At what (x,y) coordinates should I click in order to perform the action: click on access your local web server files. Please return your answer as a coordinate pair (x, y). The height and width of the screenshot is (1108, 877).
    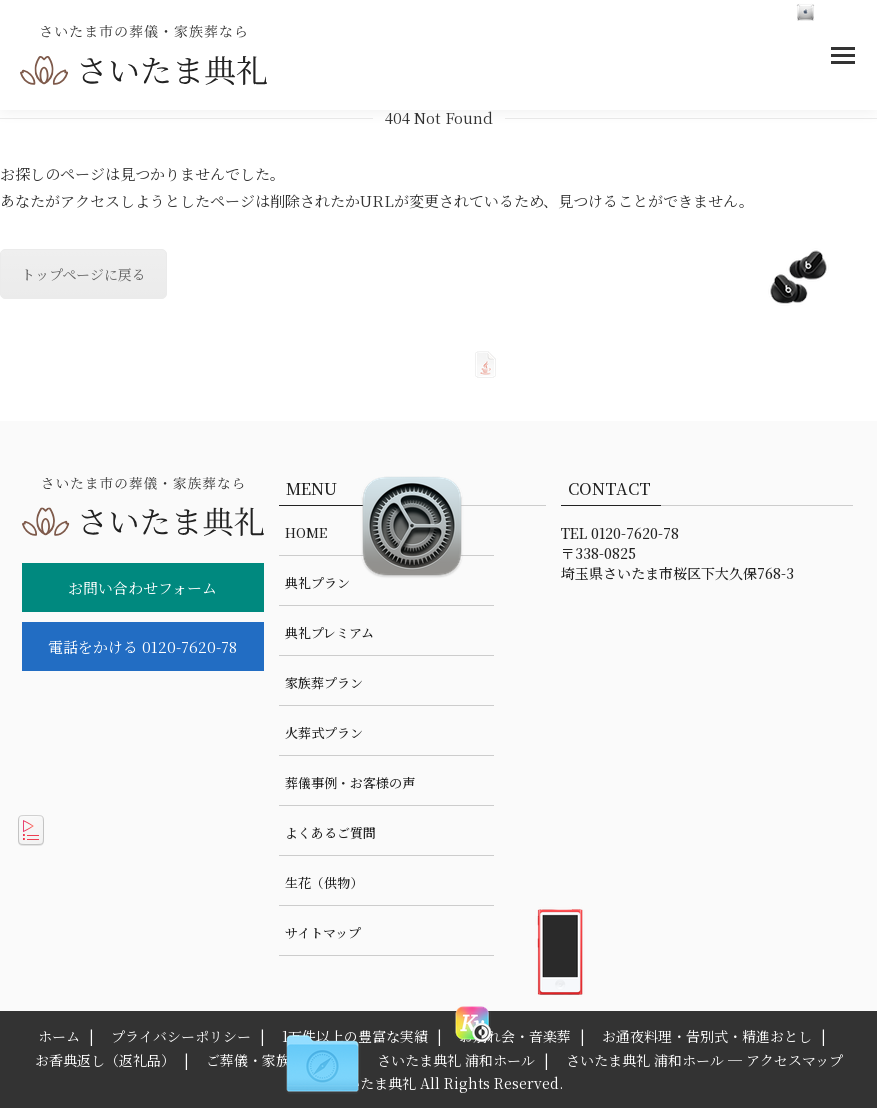
    Looking at the image, I should click on (322, 1063).